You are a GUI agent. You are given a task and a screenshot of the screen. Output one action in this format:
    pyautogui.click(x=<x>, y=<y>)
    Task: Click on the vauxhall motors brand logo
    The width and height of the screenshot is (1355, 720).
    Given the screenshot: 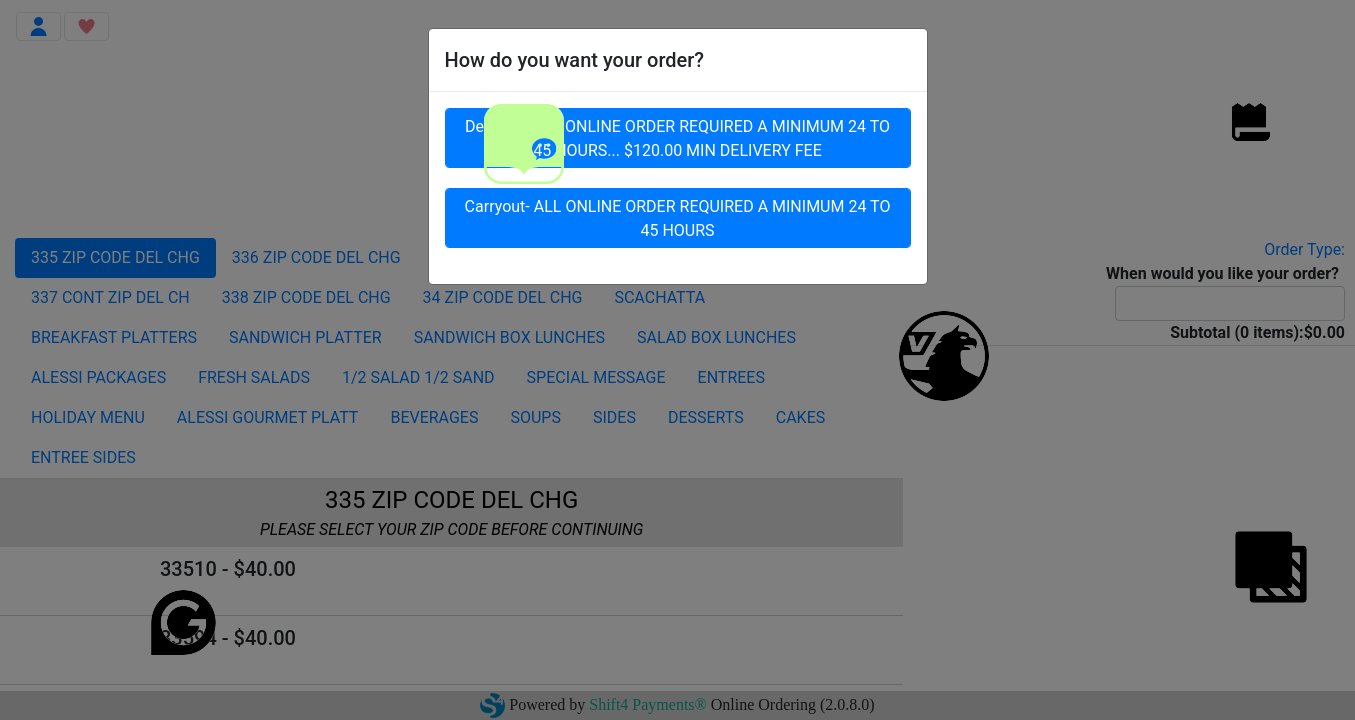 What is the action you would take?
    pyautogui.click(x=944, y=356)
    